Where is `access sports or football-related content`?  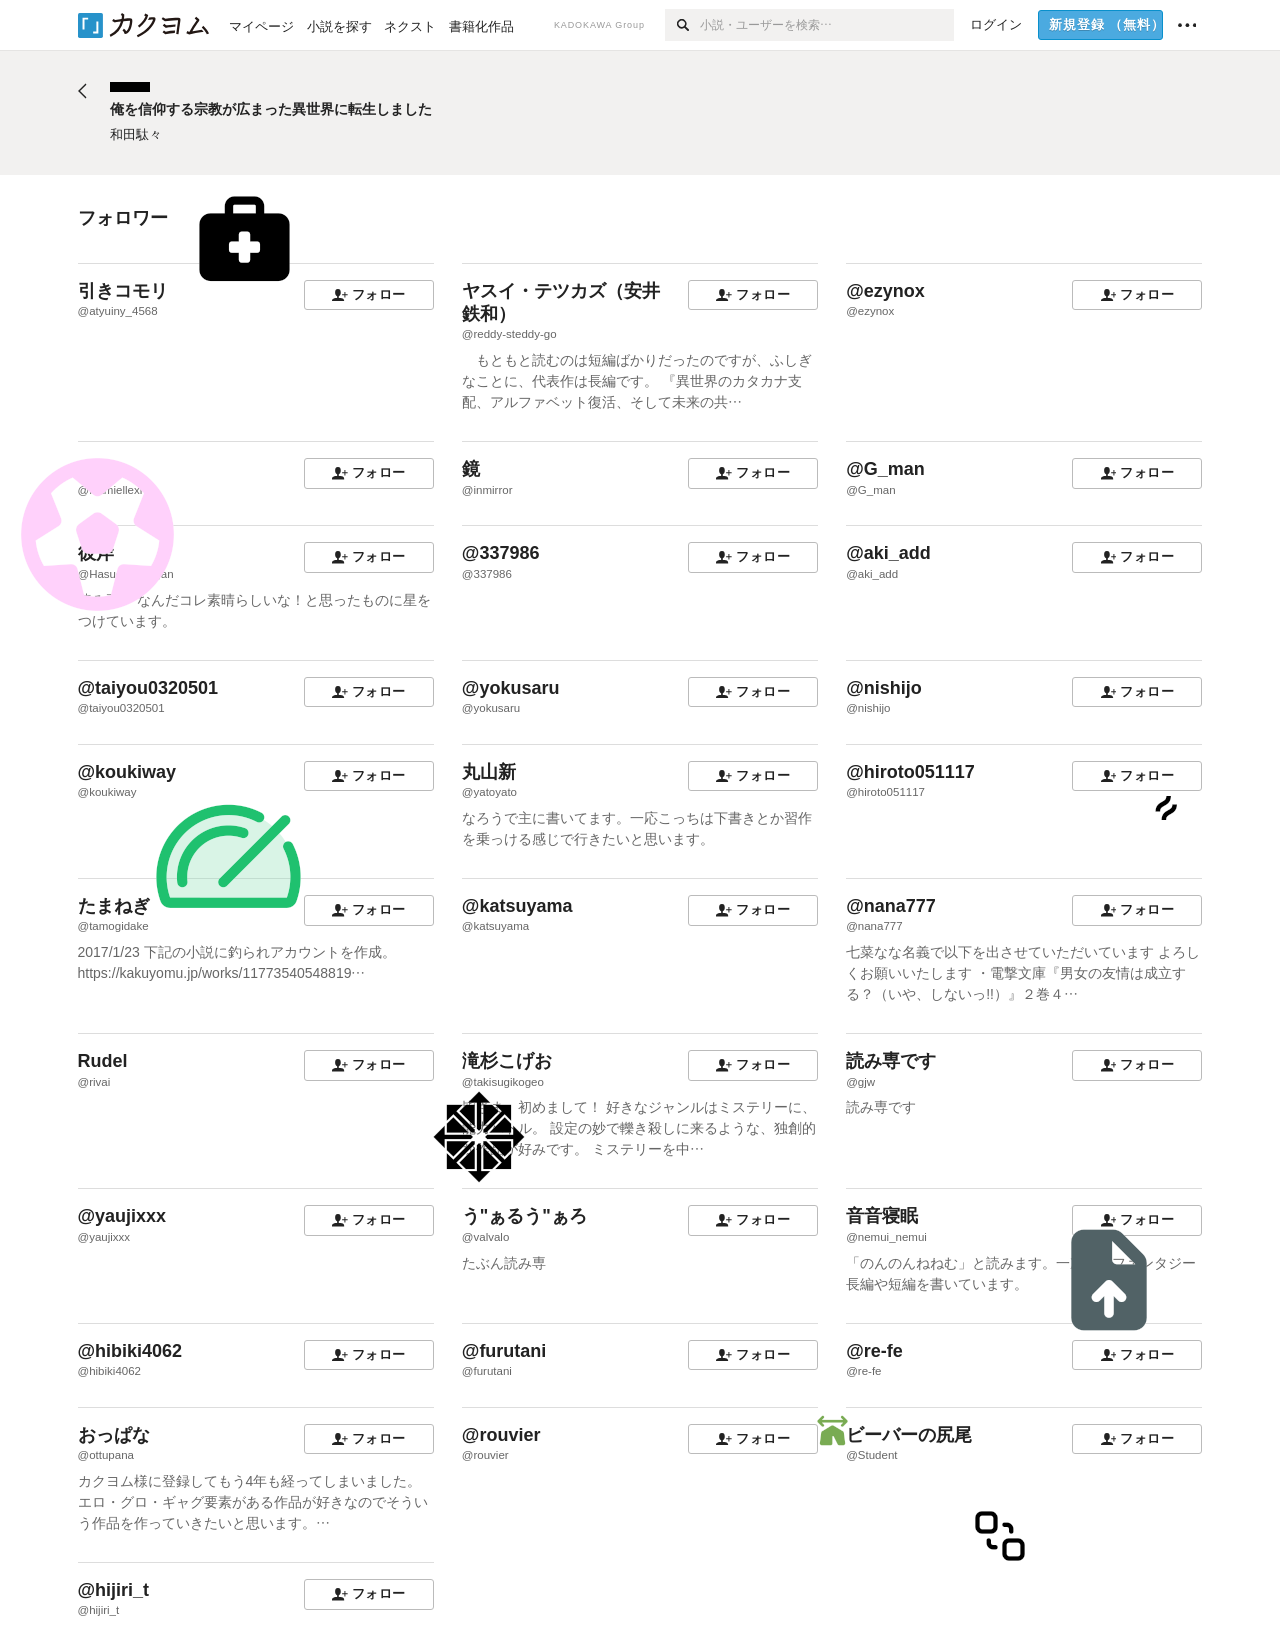 access sports or football-related content is located at coordinates (97, 534).